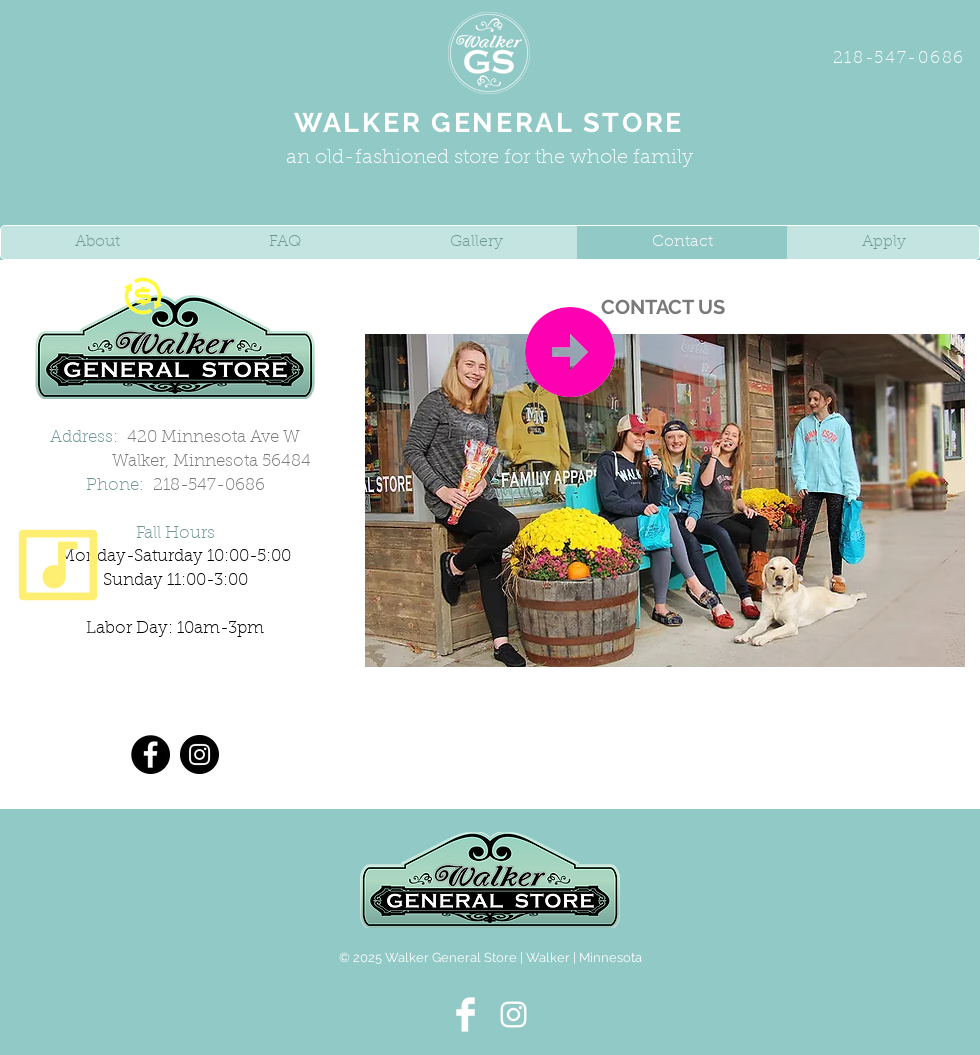 The height and width of the screenshot is (1055, 980). I want to click on open music video player, so click(58, 565).